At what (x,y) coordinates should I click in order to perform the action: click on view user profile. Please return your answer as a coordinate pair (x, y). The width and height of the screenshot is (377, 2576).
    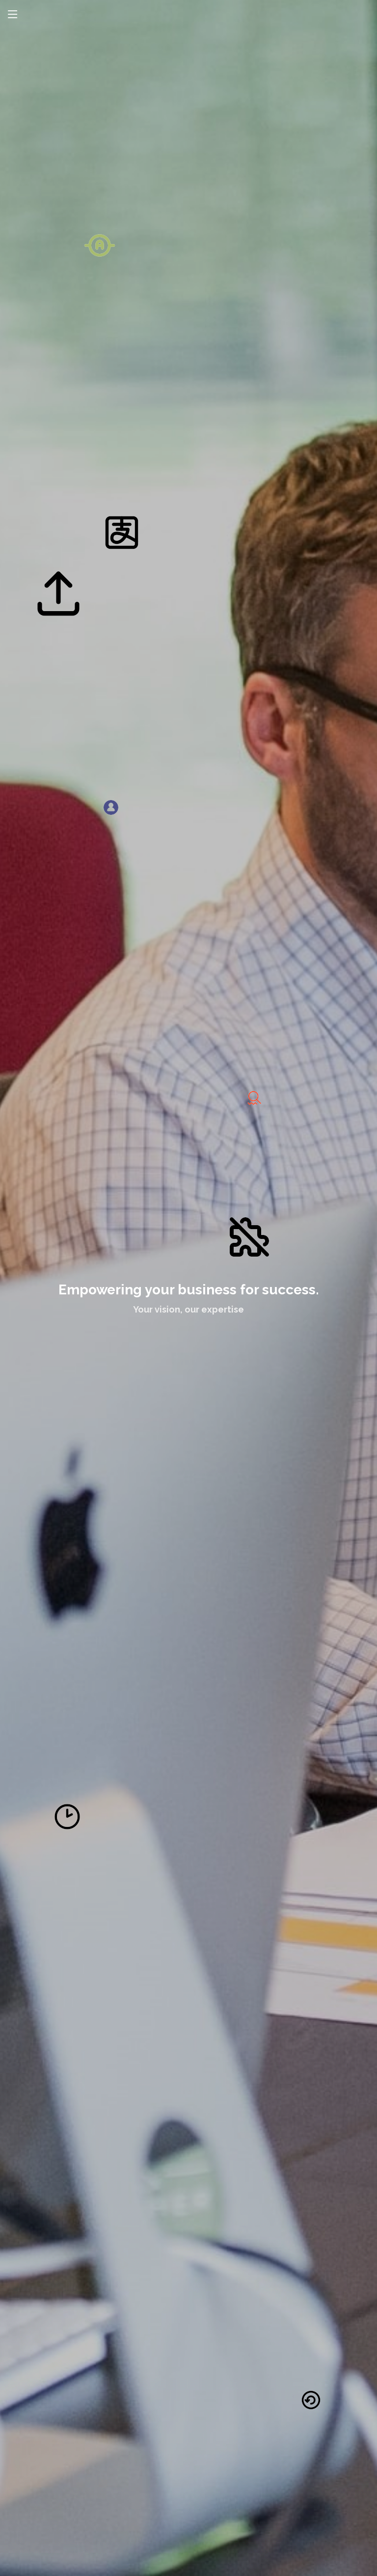
    Looking at the image, I should click on (111, 807).